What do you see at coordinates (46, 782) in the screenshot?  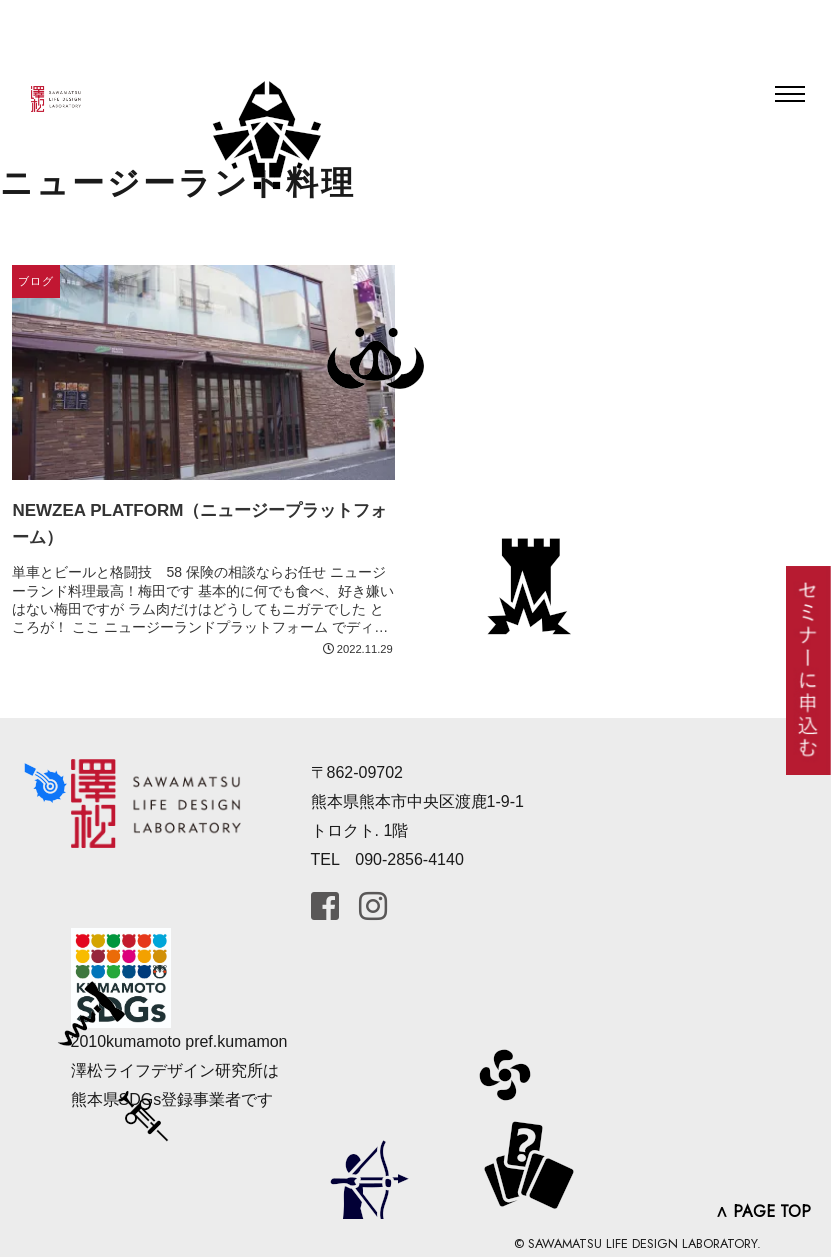 I see `cut or slice content into sections` at bounding box center [46, 782].